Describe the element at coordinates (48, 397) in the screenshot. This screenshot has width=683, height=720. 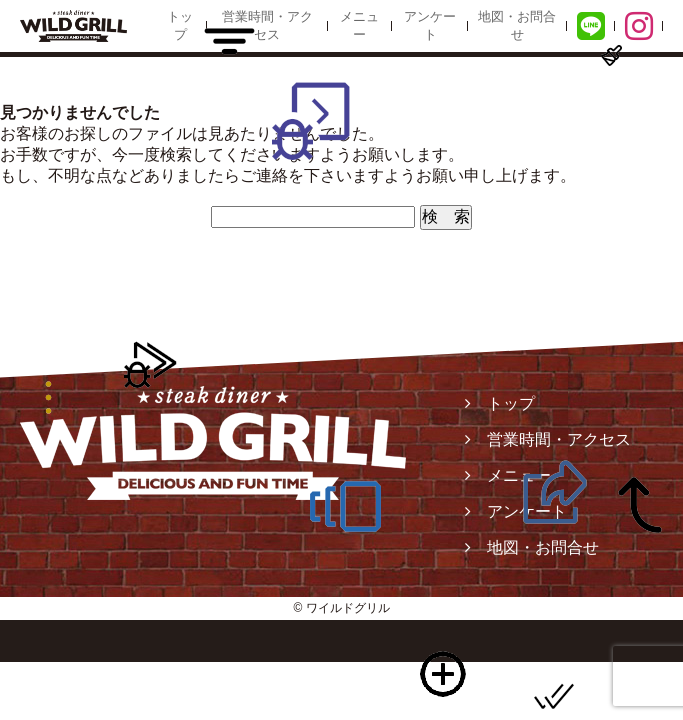
I see `open additional options menu` at that location.